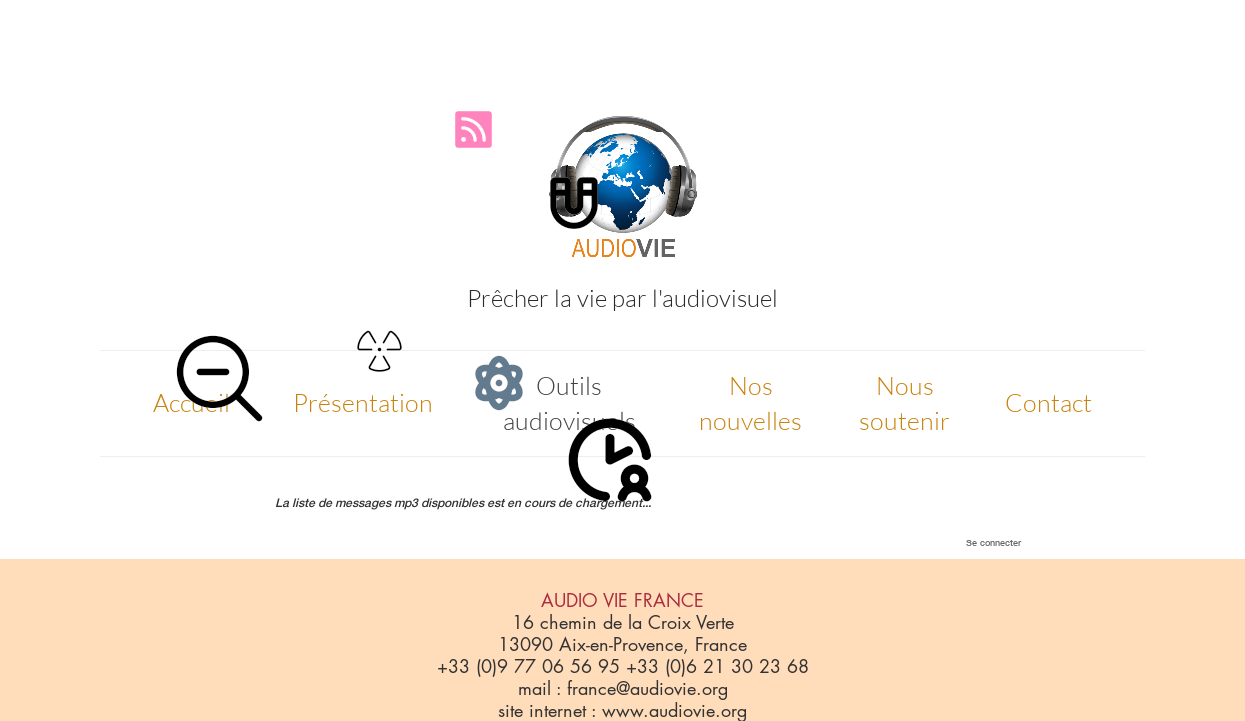 This screenshot has height=721, width=1245. I want to click on activate magnetic selection or snapping tool, so click(574, 201).